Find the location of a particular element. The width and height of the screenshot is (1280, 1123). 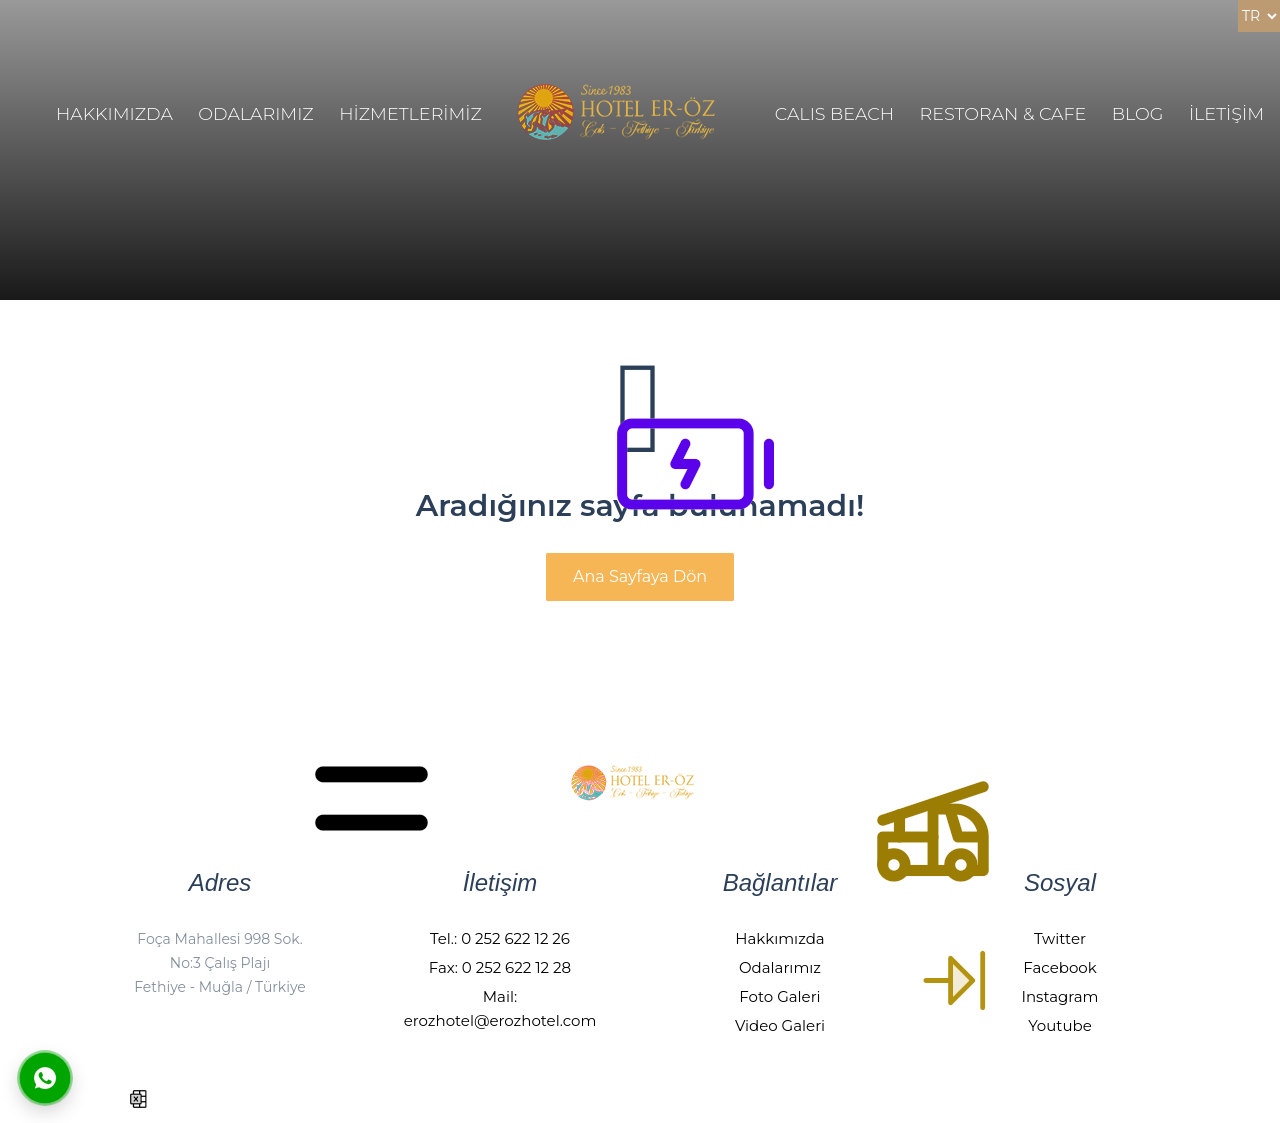

open microsoft excel is located at coordinates (139, 1099).